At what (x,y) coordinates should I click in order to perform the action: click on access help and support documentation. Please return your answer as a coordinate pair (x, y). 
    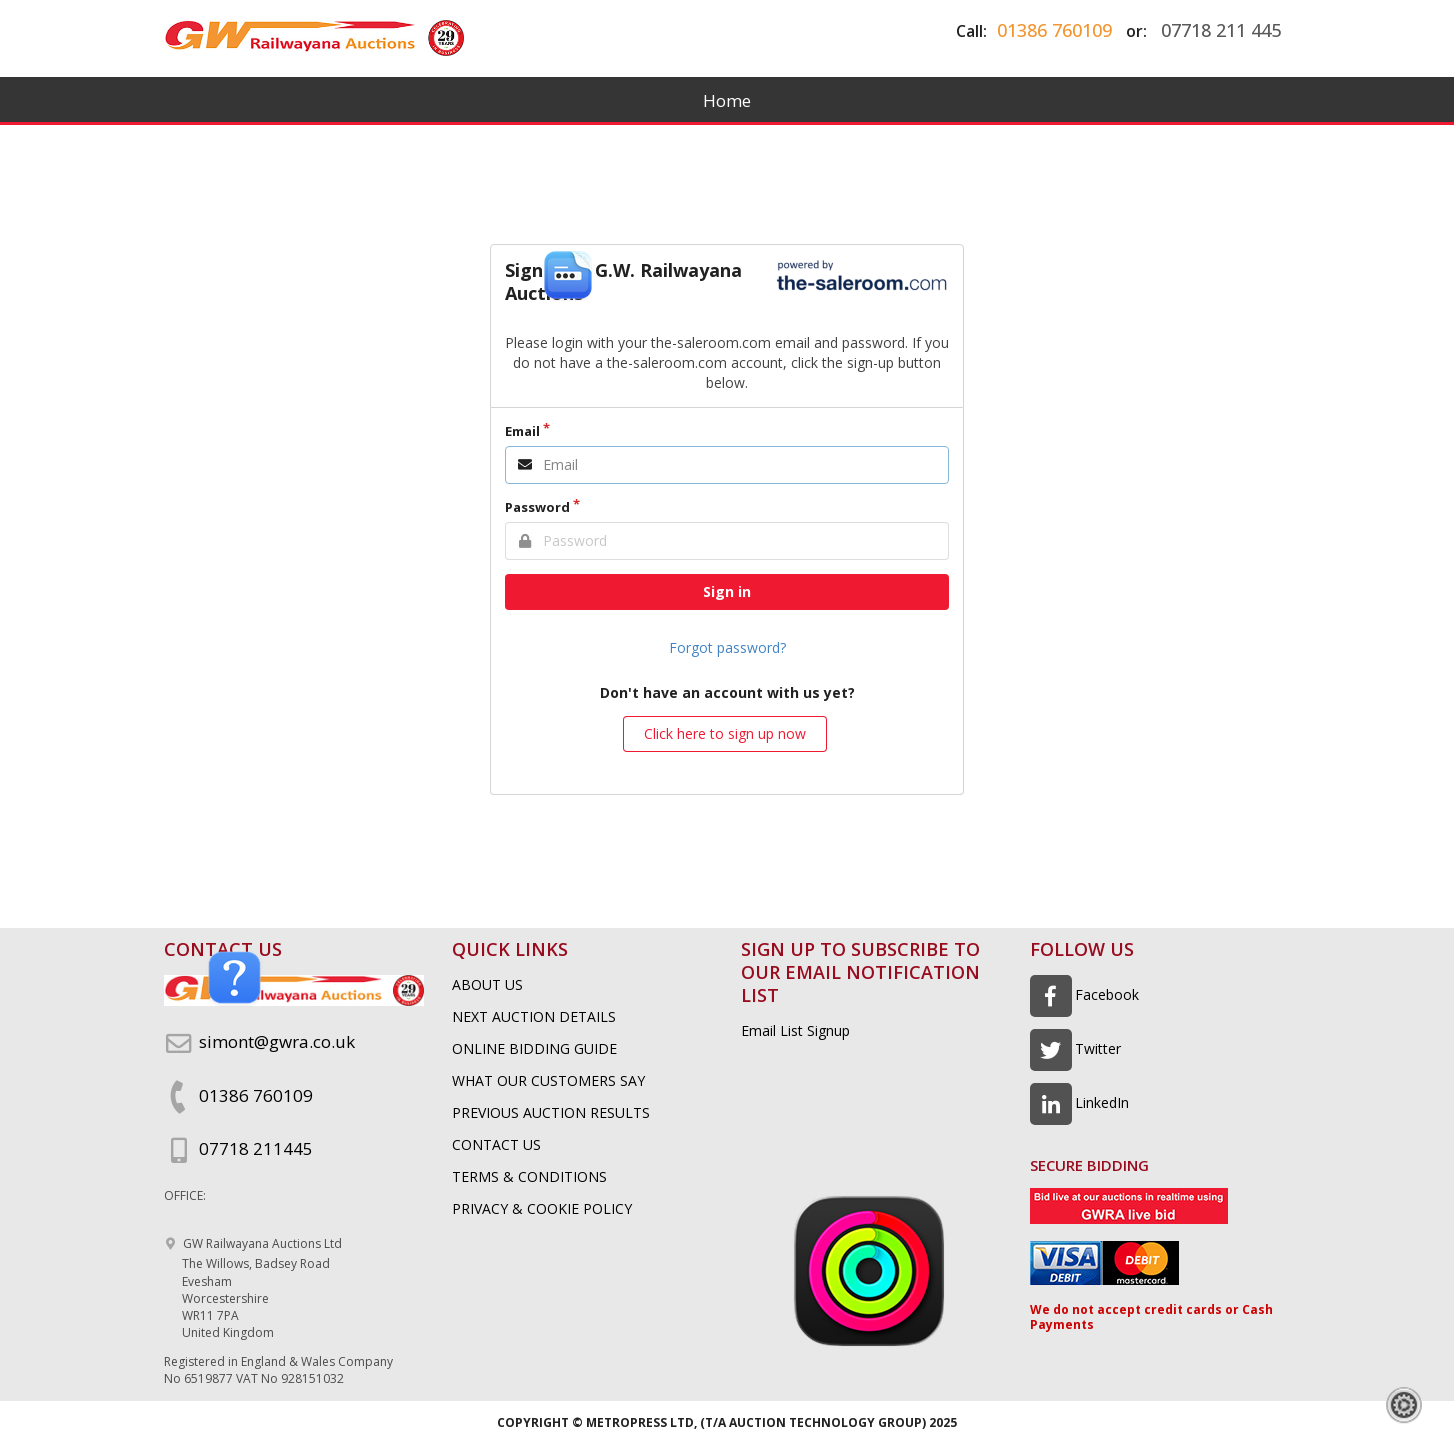
    Looking at the image, I should click on (234, 978).